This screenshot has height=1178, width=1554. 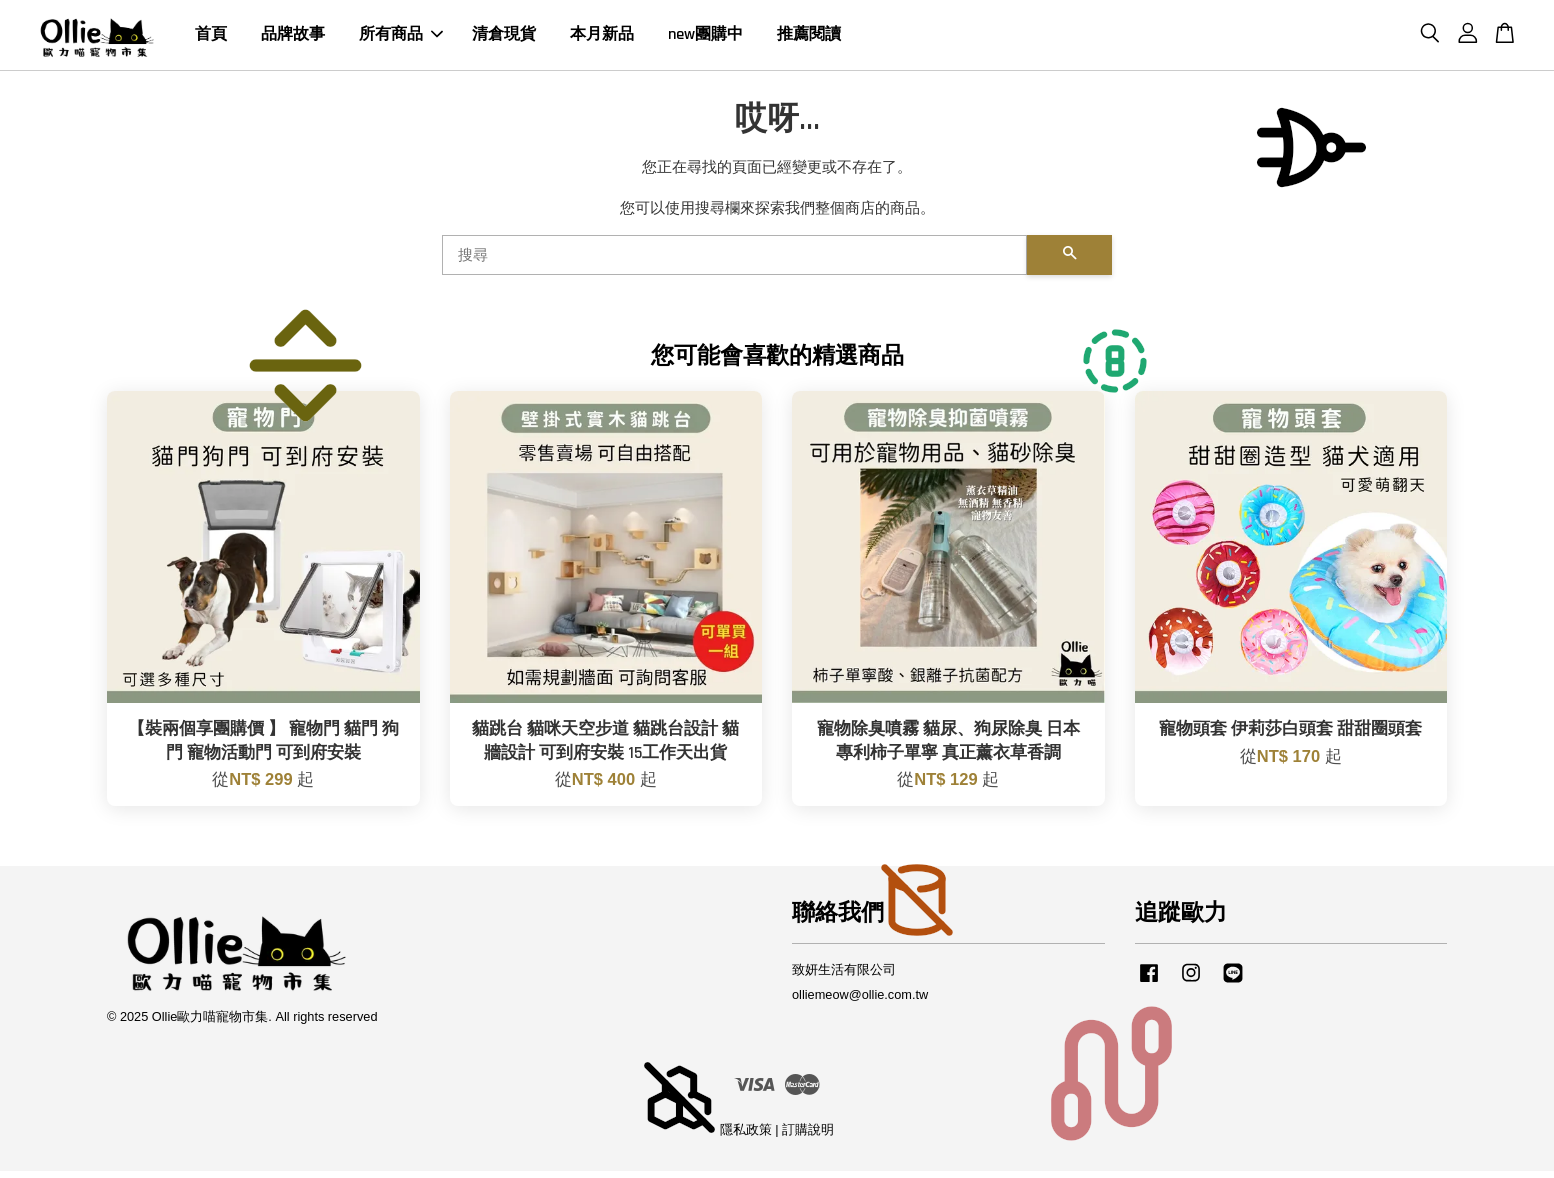 I want to click on disable hexagonal grid or honeycomb view, so click(x=679, y=1097).